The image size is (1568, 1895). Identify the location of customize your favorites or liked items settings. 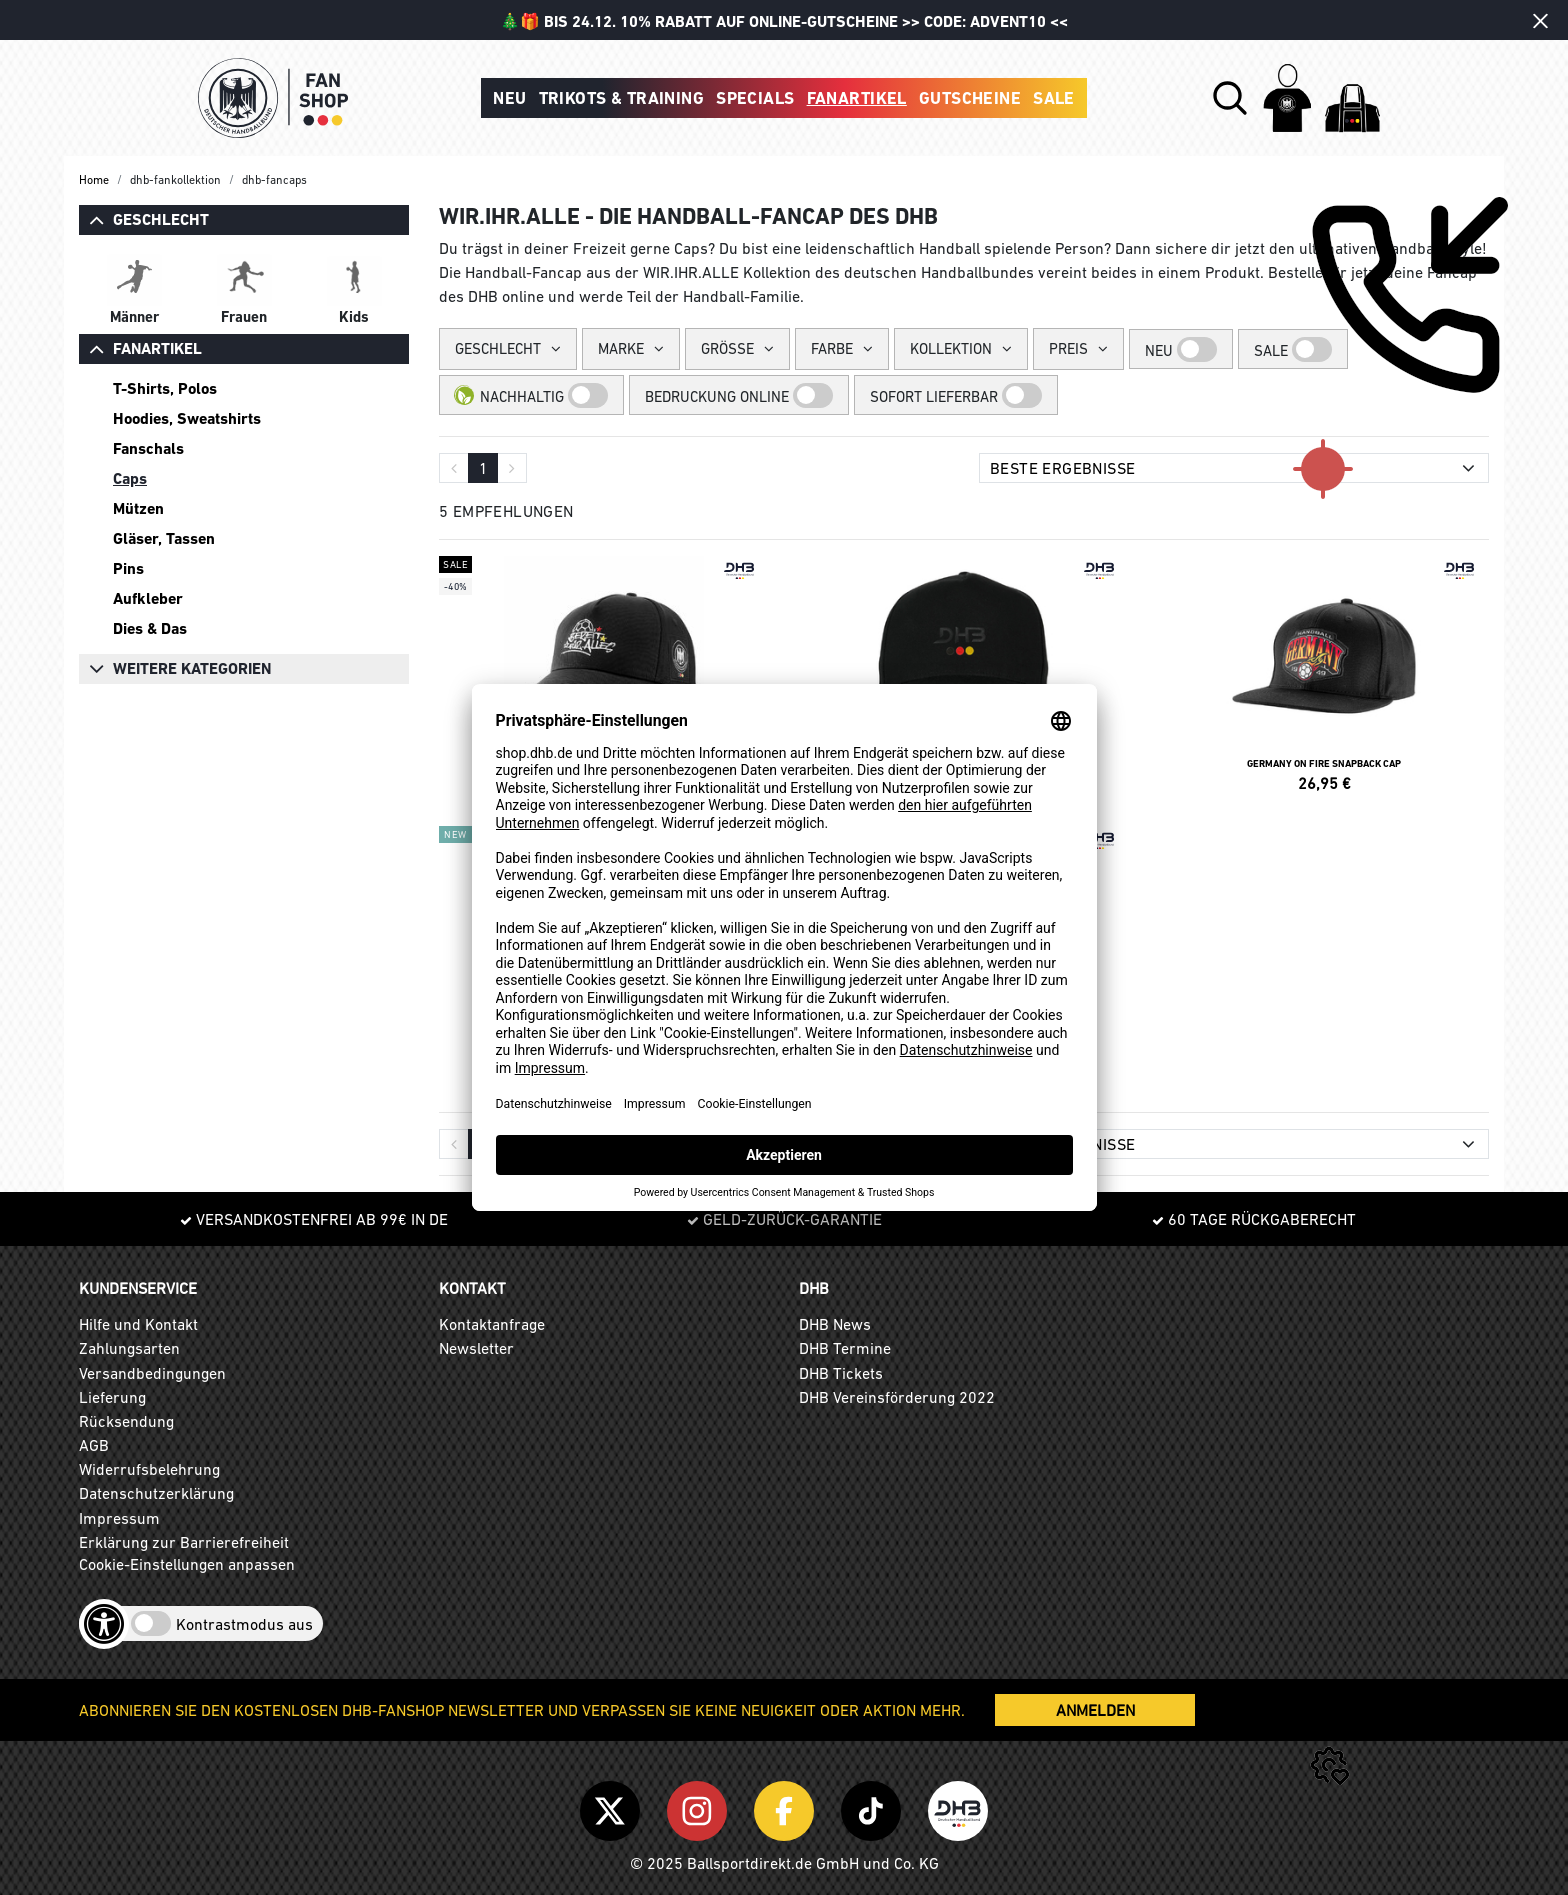
(1329, 1765).